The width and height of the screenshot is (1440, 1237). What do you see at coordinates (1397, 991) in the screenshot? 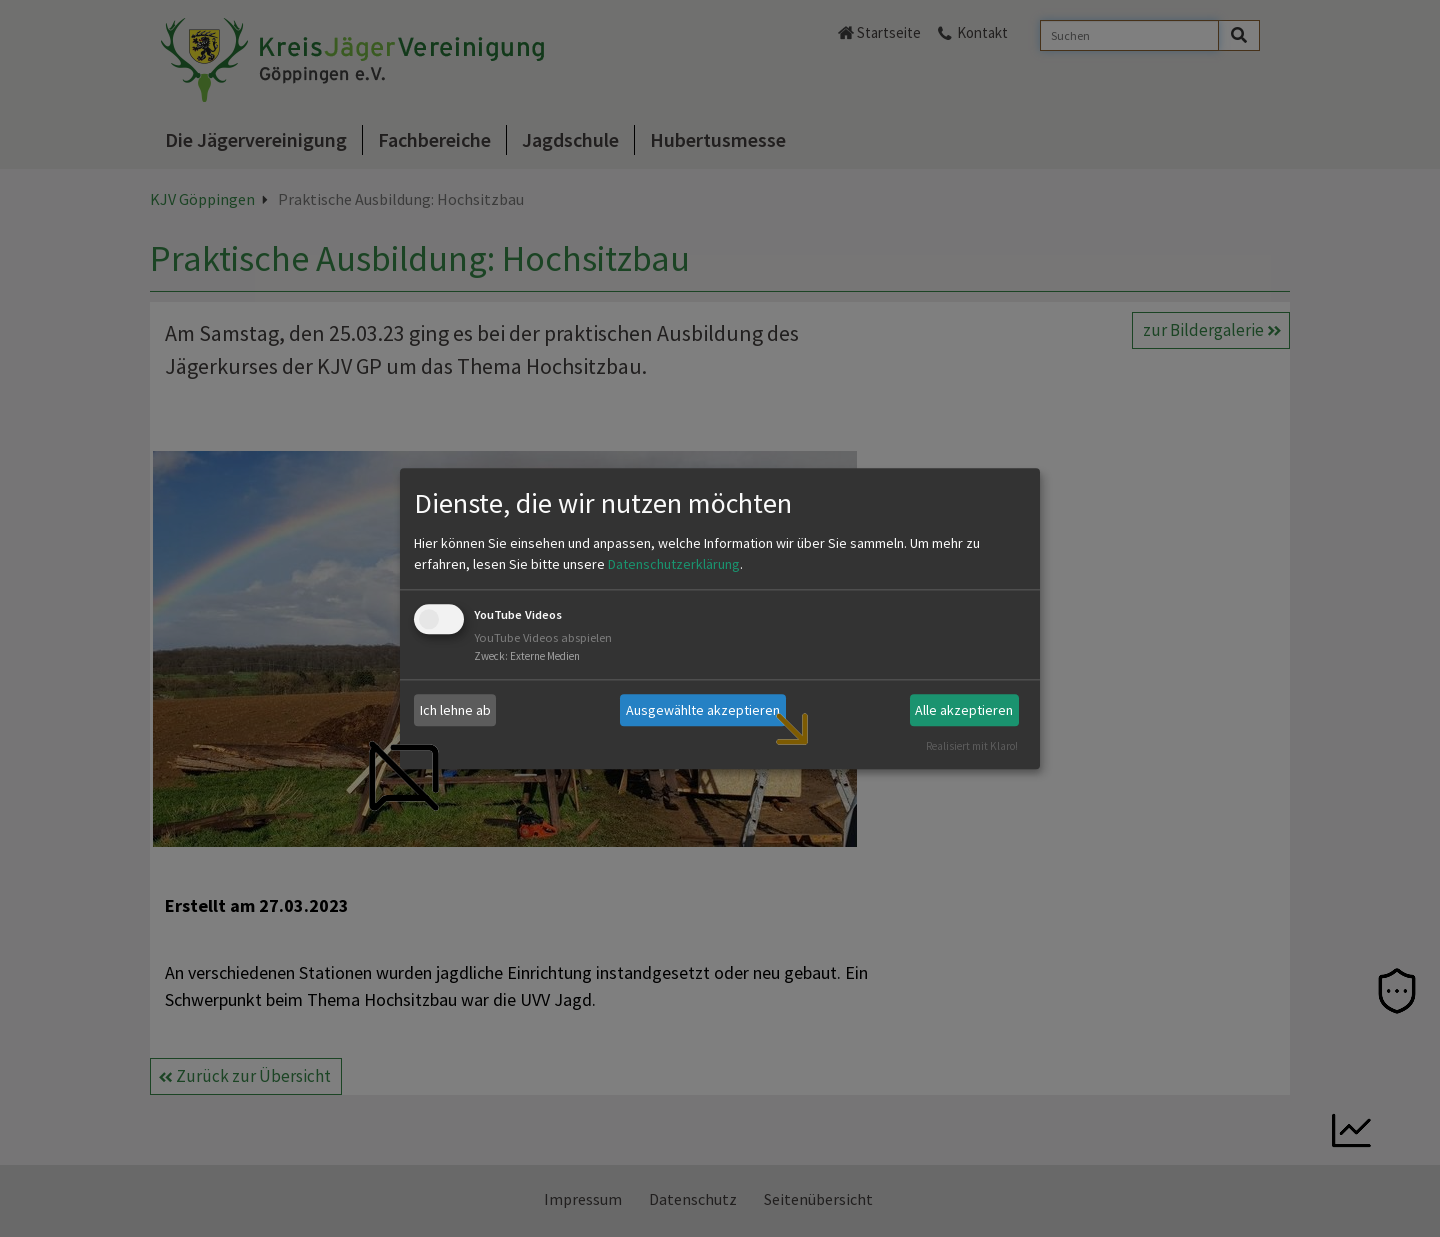
I see `security settings in progress` at bounding box center [1397, 991].